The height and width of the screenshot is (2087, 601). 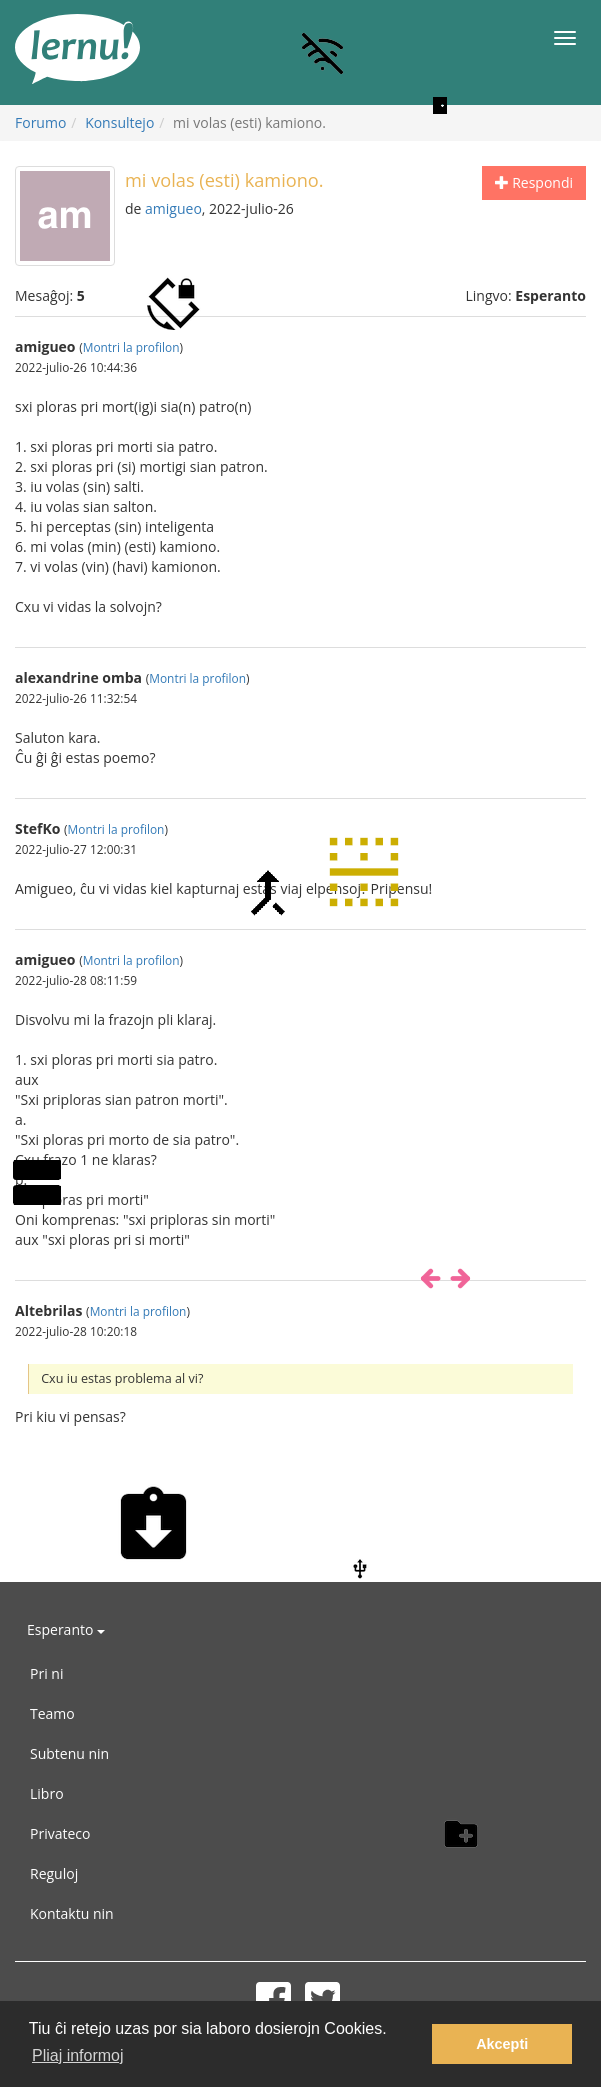 I want to click on download or receive an assignment, so click(x=153, y=1526).